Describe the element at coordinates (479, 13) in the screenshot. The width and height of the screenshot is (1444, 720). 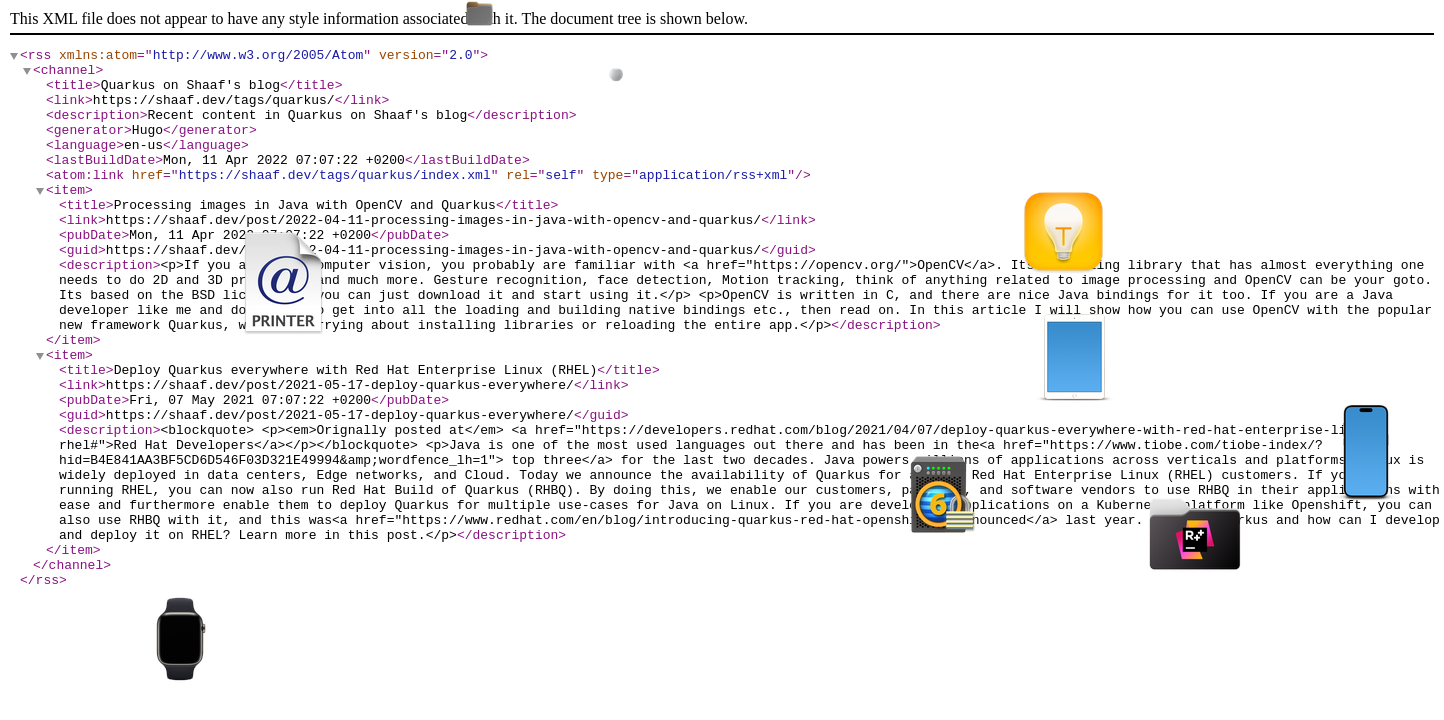
I see `open folder to view files` at that location.